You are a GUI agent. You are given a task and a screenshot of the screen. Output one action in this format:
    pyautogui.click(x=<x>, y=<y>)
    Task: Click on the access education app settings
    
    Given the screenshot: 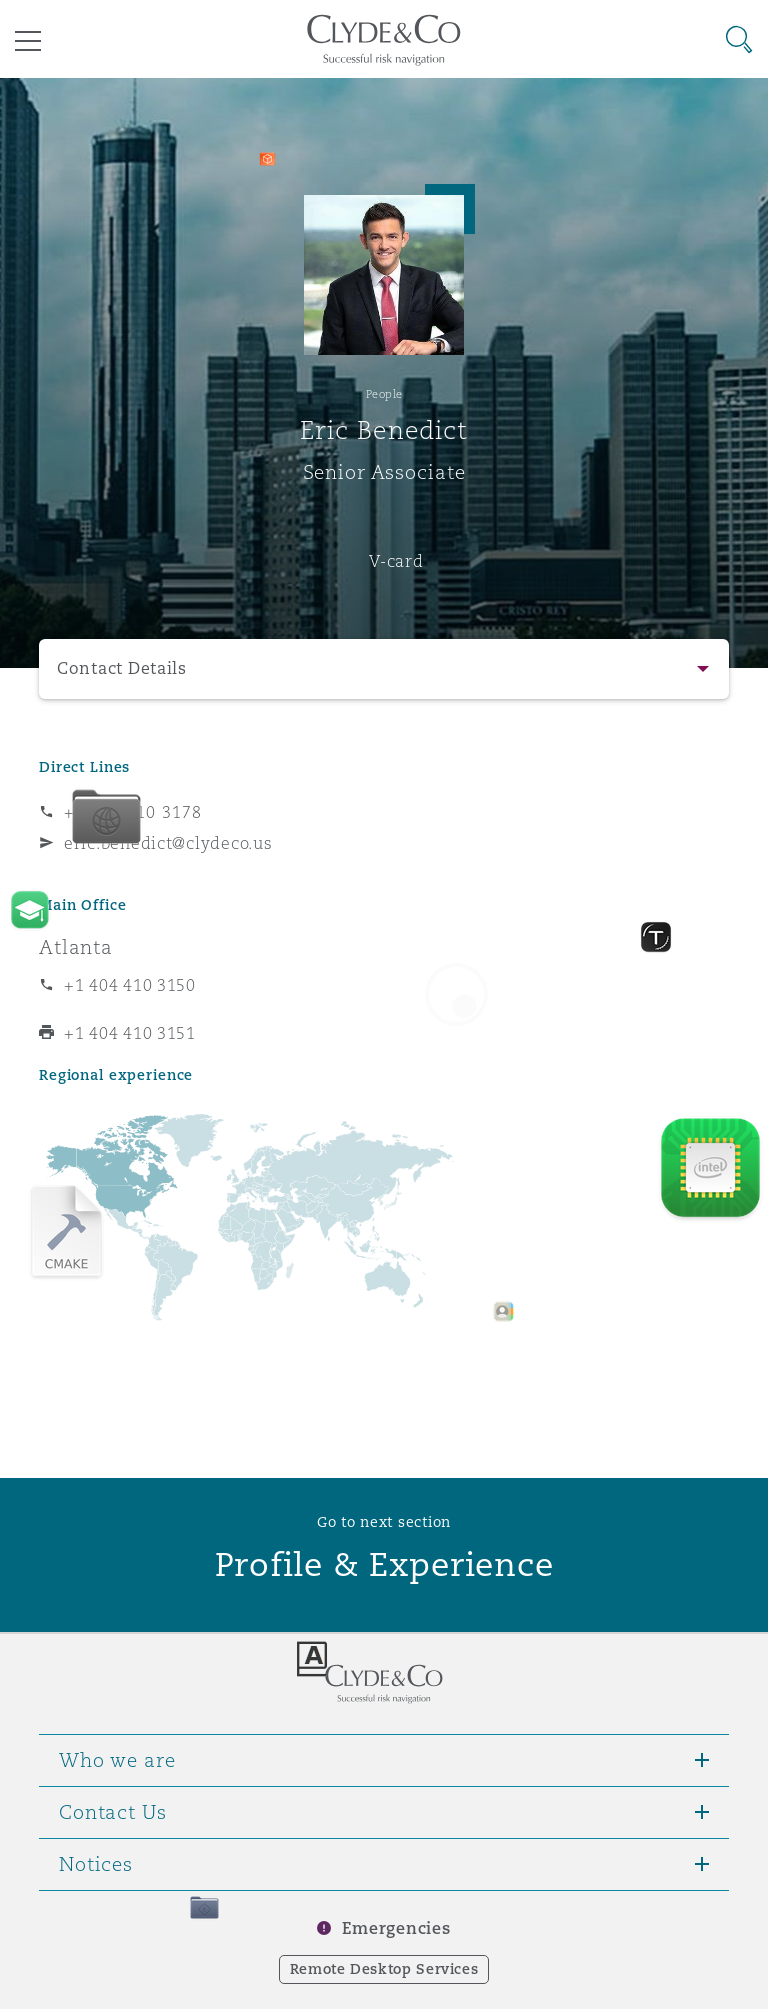 What is the action you would take?
    pyautogui.click(x=30, y=910)
    